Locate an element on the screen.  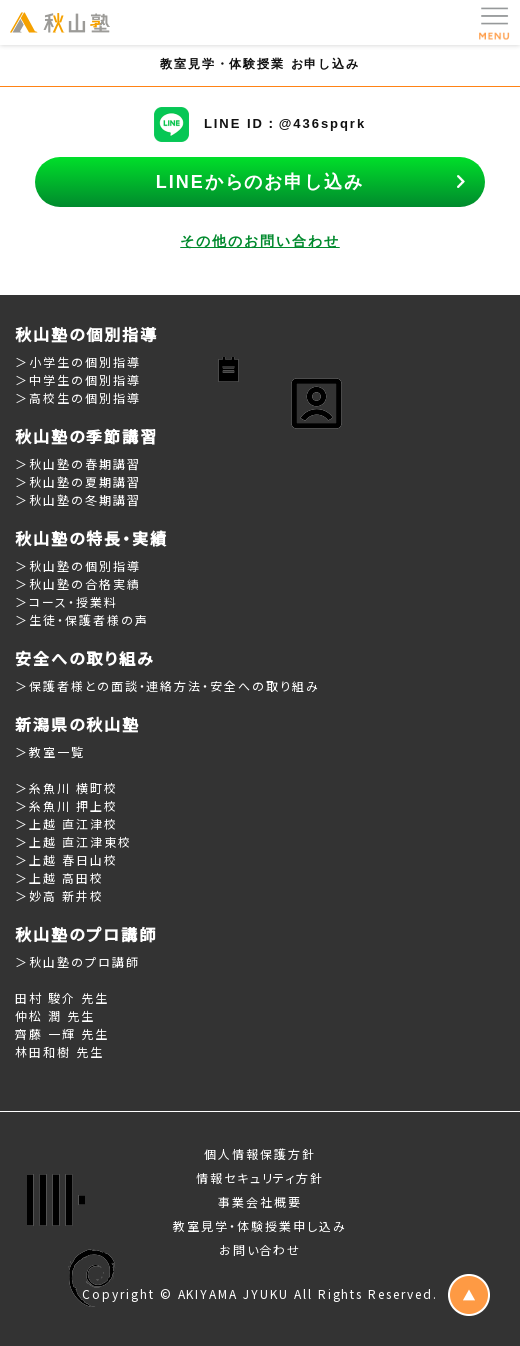
clickhouse database service logo is located at coordinates (56, 1200).